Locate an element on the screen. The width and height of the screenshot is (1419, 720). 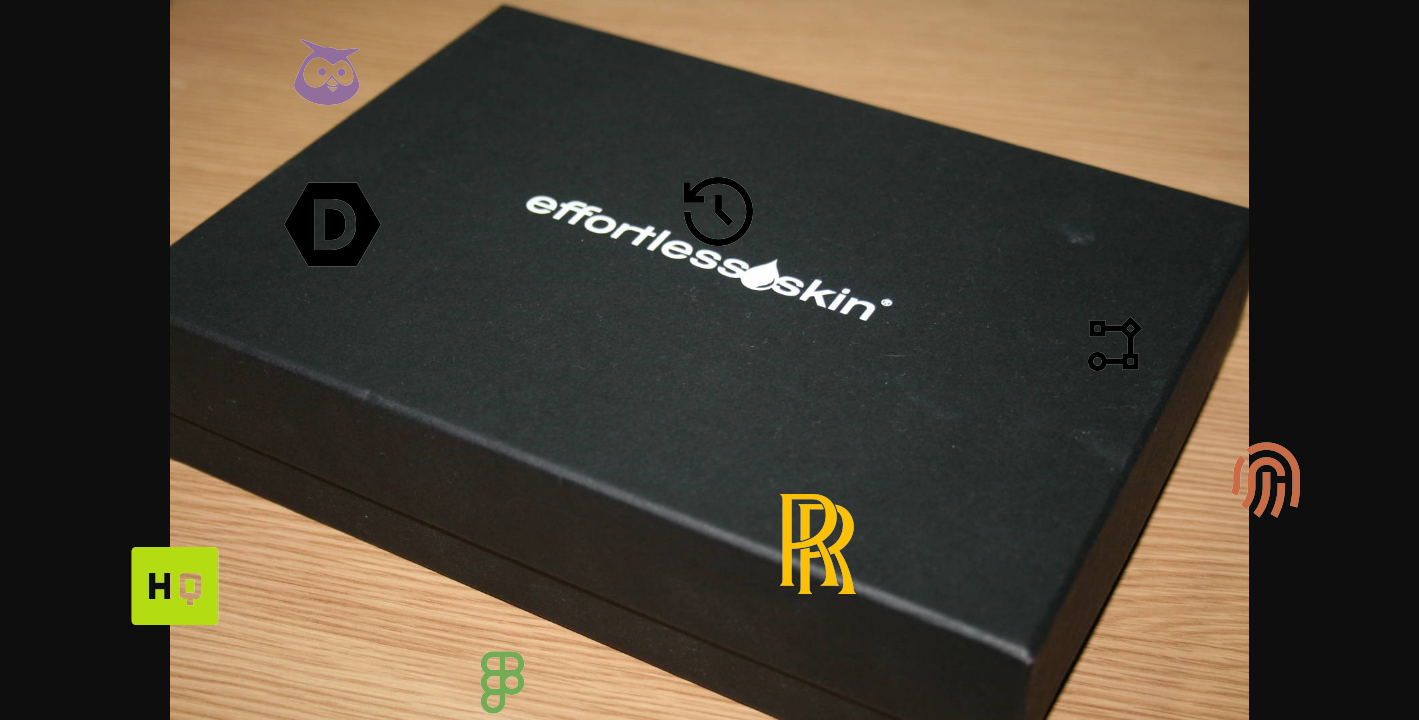
rolls-royce brand logo is located at coordinates (818, 544).